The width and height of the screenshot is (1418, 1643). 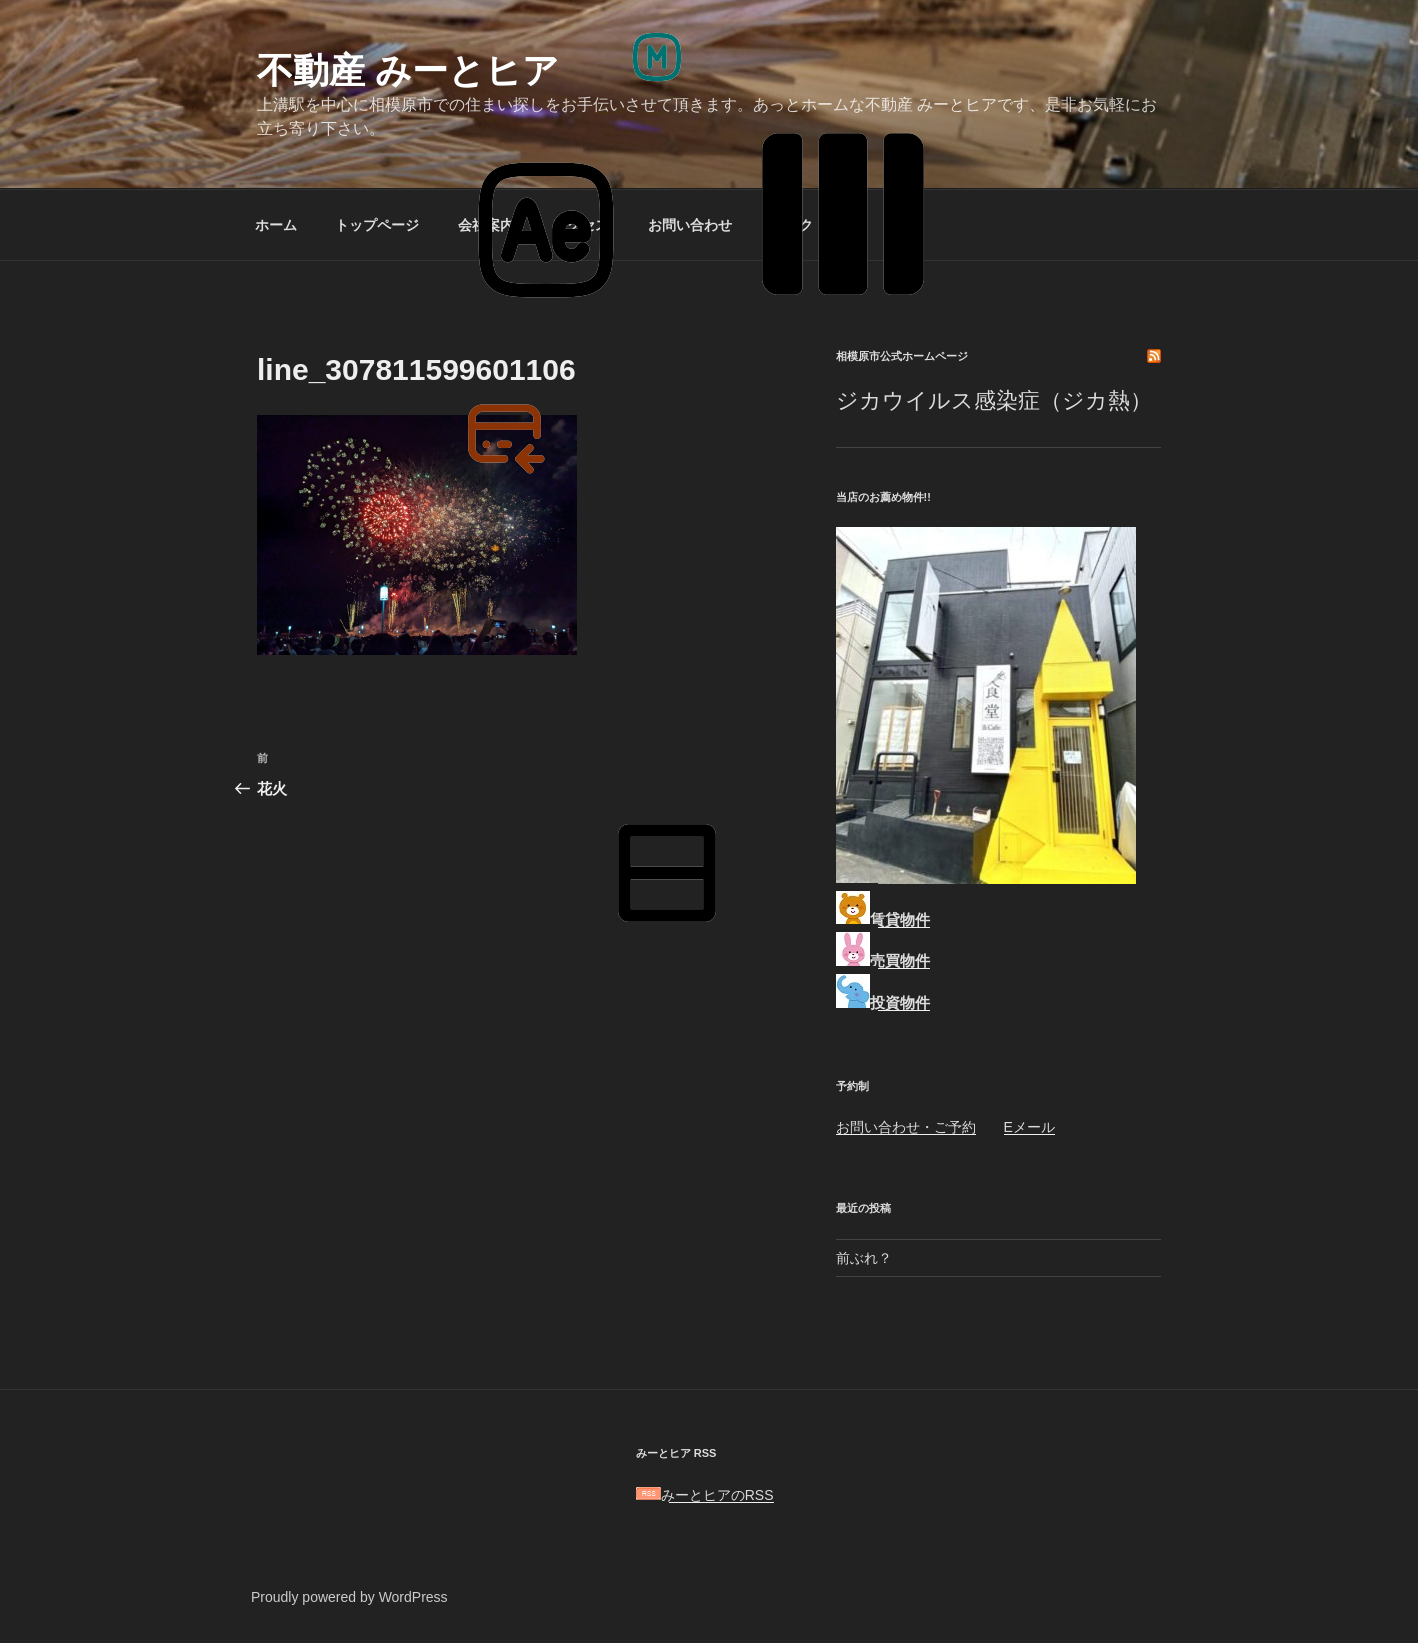 What do you see at coordinates (504, 433) in the screenshot?
I see `request a refund to your card` at bounding box center [504, 433].